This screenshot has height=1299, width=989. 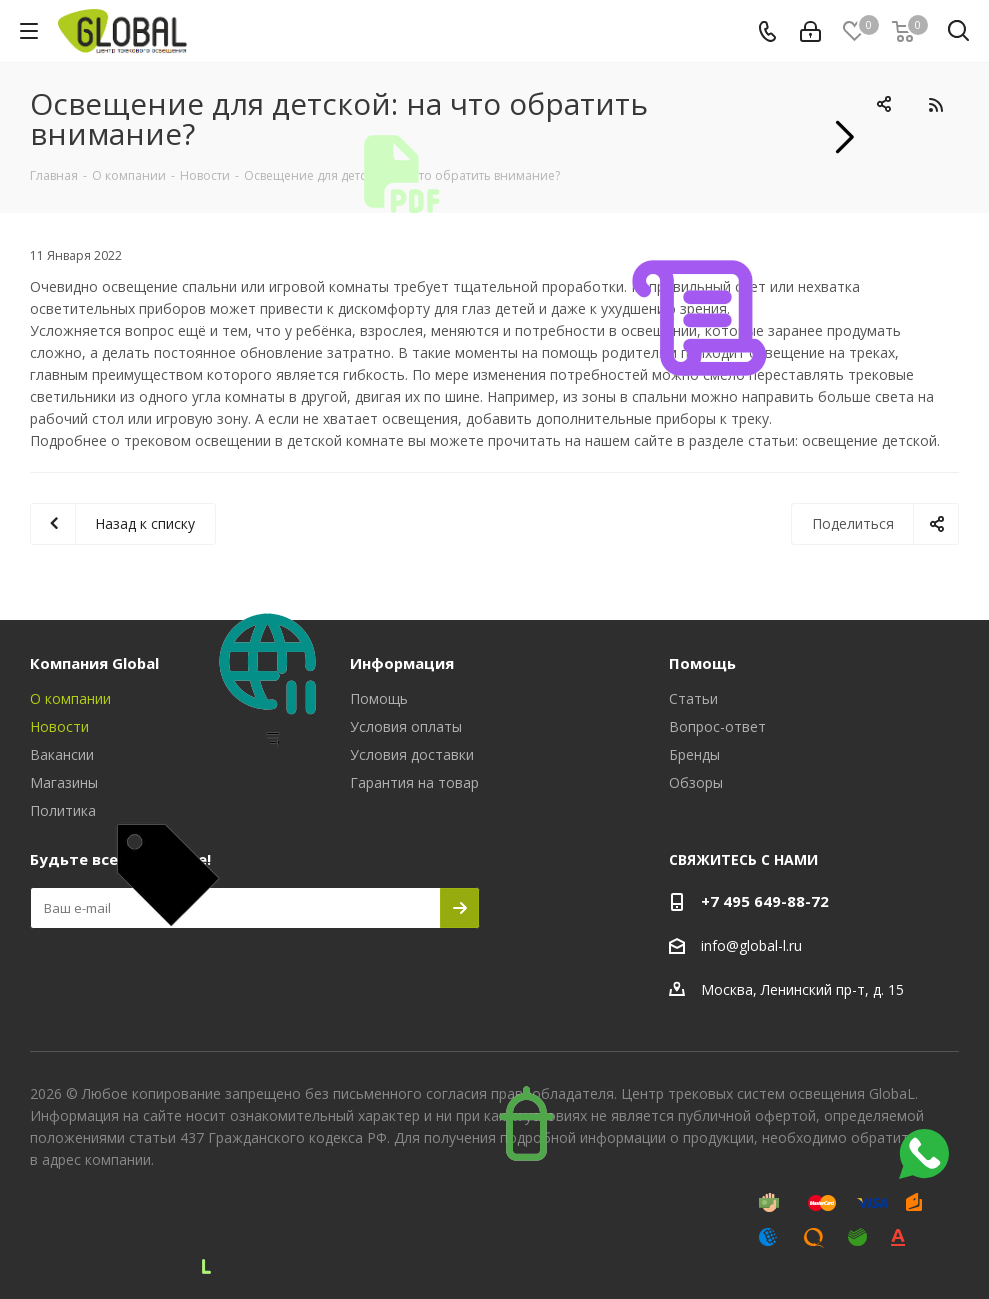 What do you see at coordinates (704, 318) in the screenshot?
I see `view terms and conditions or legal documents` at bounding box center [704, 318].